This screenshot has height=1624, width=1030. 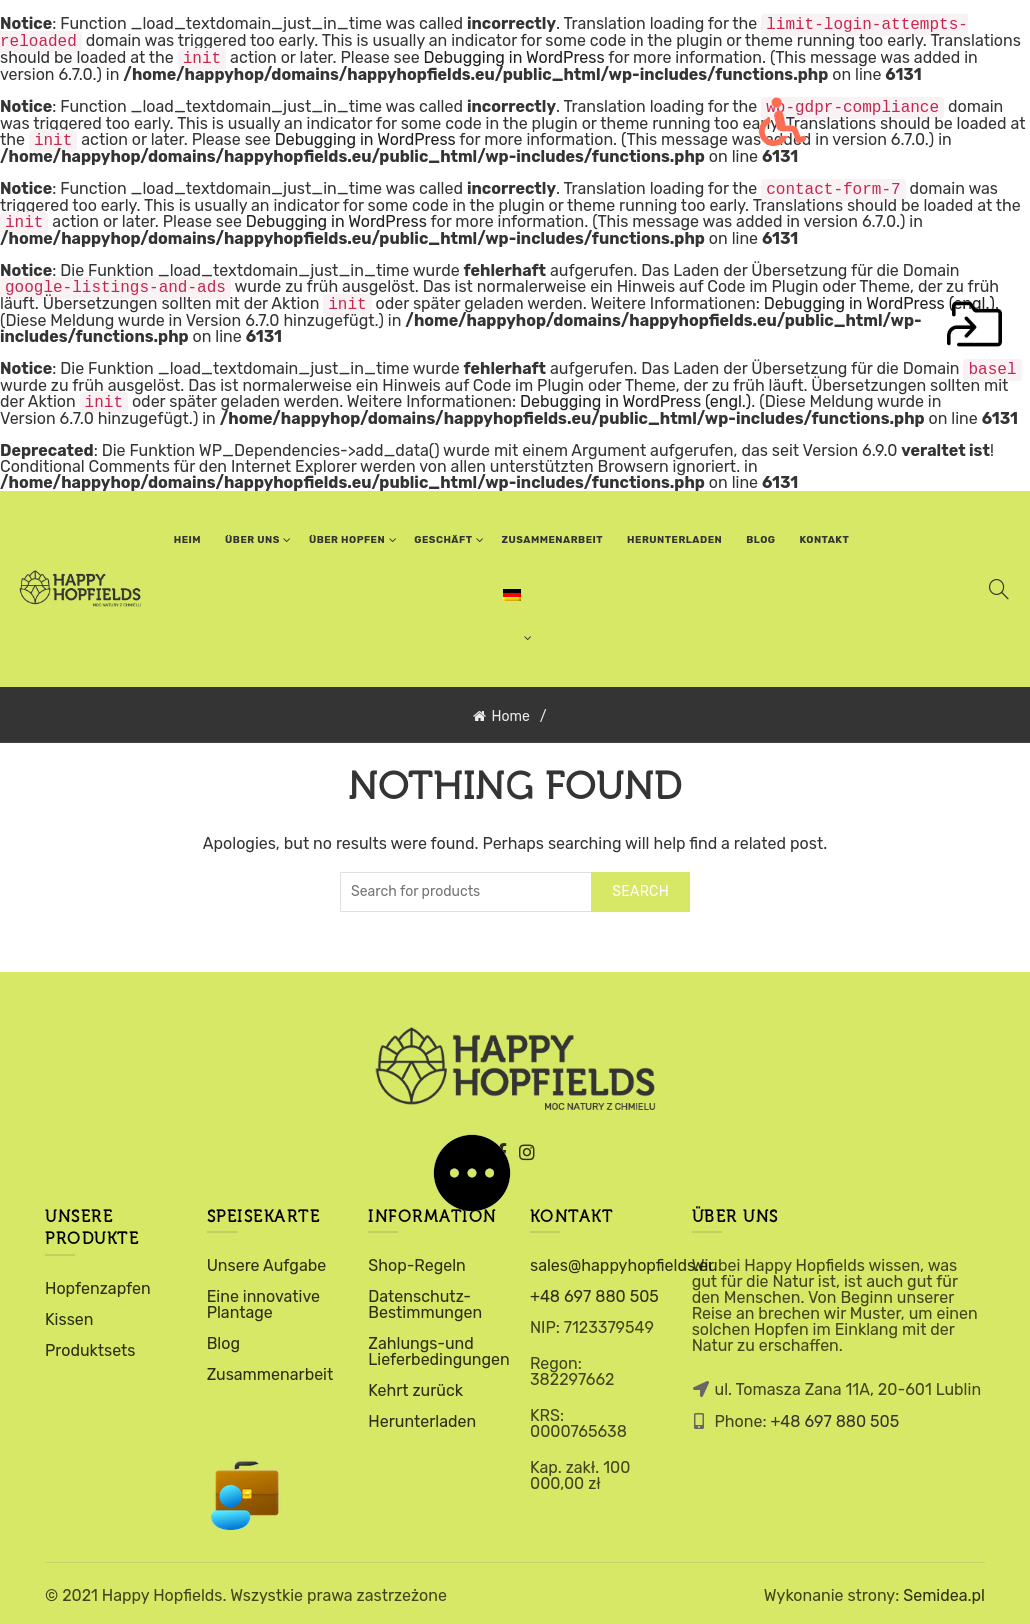 I want to click on access more options or actions, so click(x=472, y=1173).